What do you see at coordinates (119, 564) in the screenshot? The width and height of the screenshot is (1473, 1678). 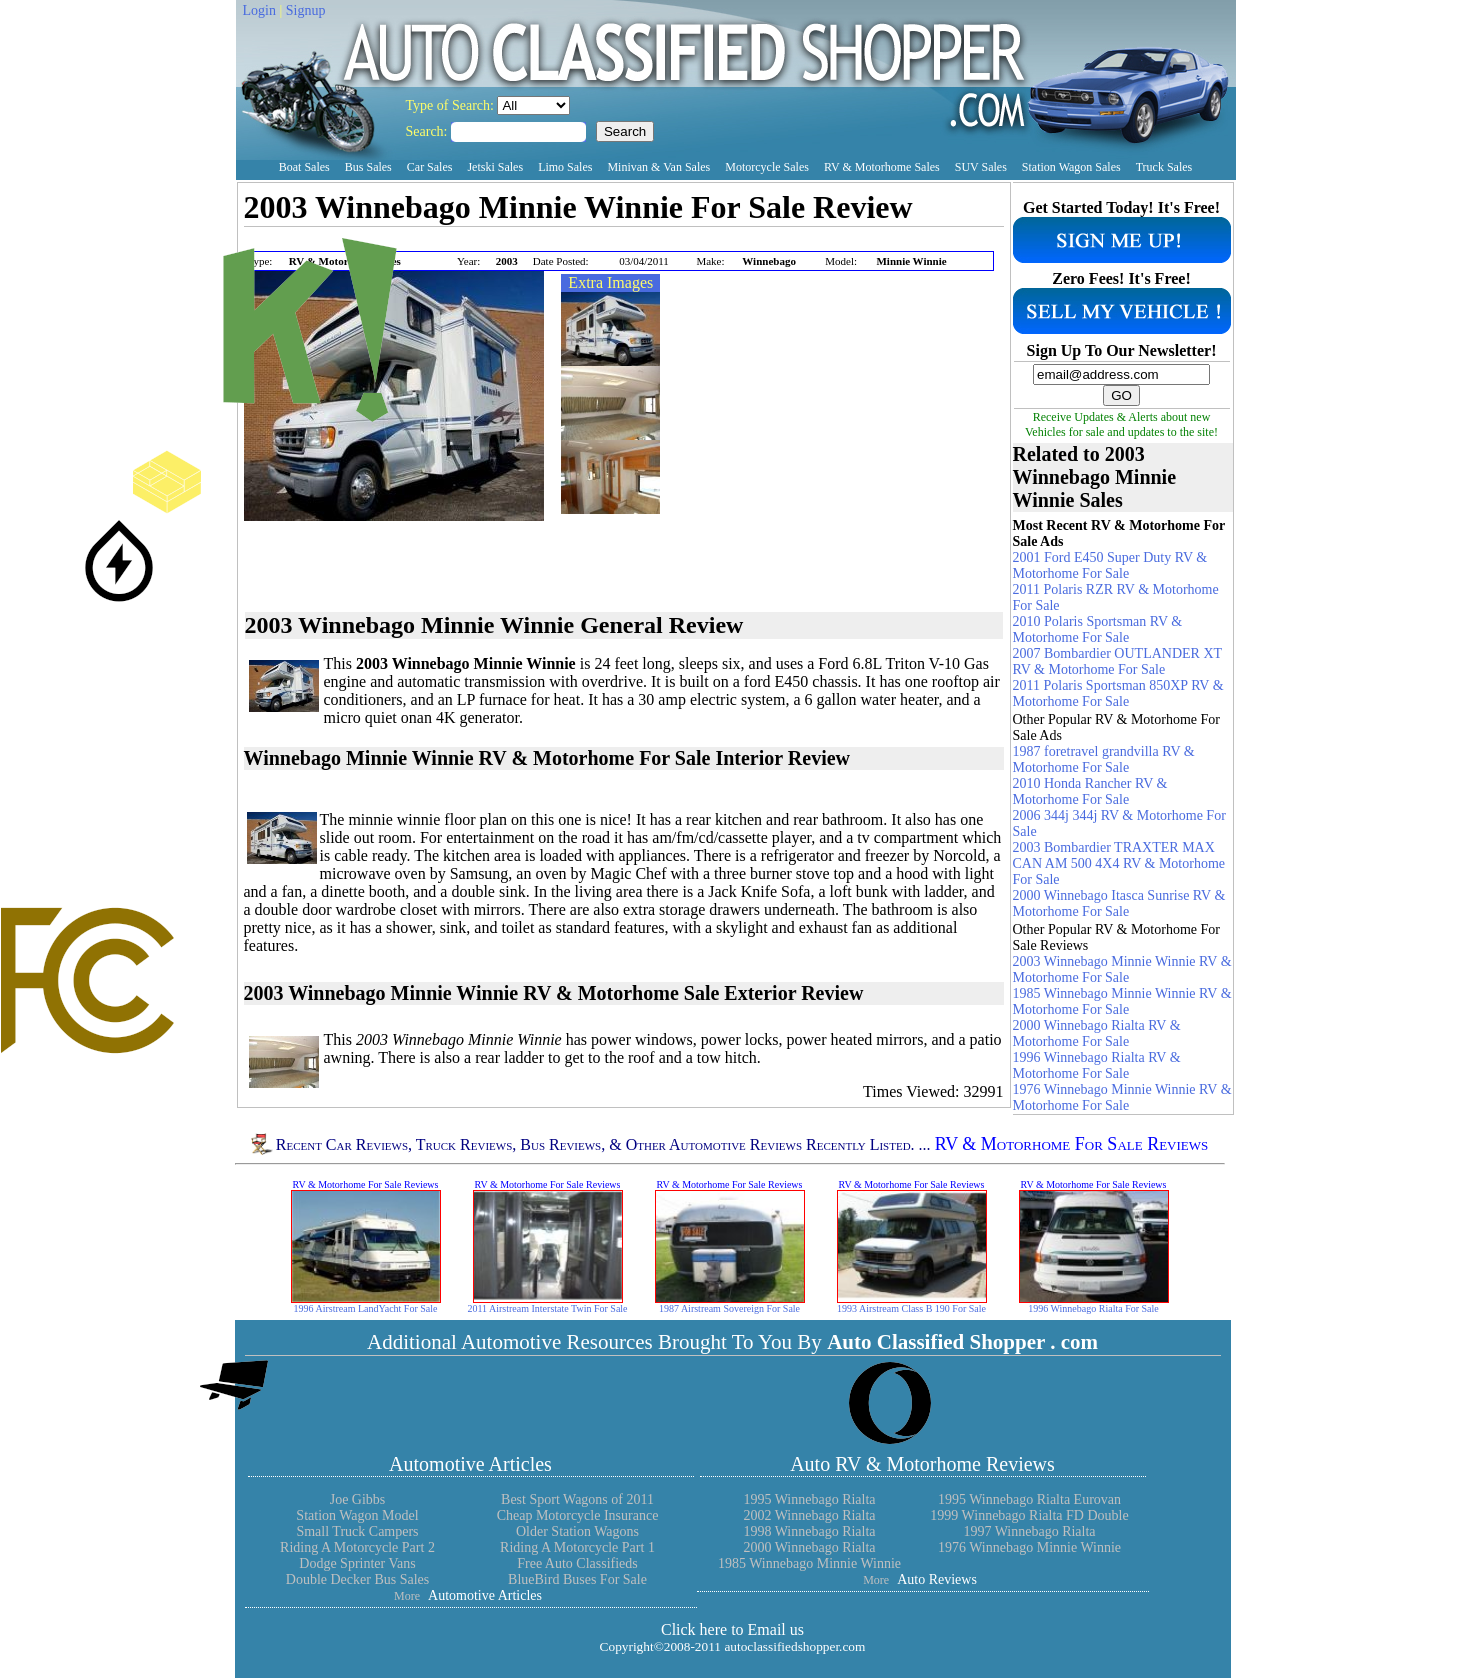 I see `indicates hydroelectric or water-powered energy` at bounding box center [119, 564].